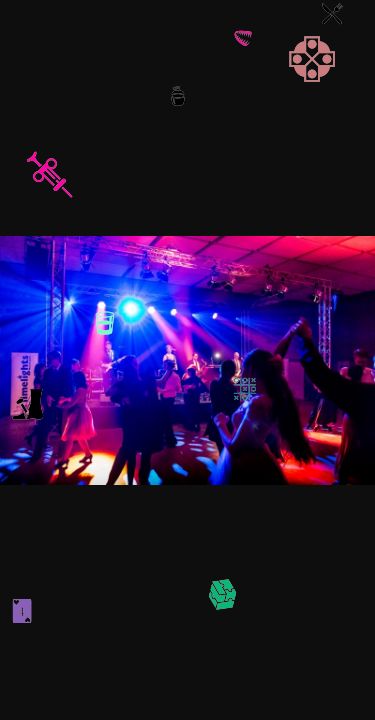 This screenshot has width=375, height=720. Describe the element at coordinates (243, 38) in the screenshot. I see `select a monster or creature type in a game` at that location.